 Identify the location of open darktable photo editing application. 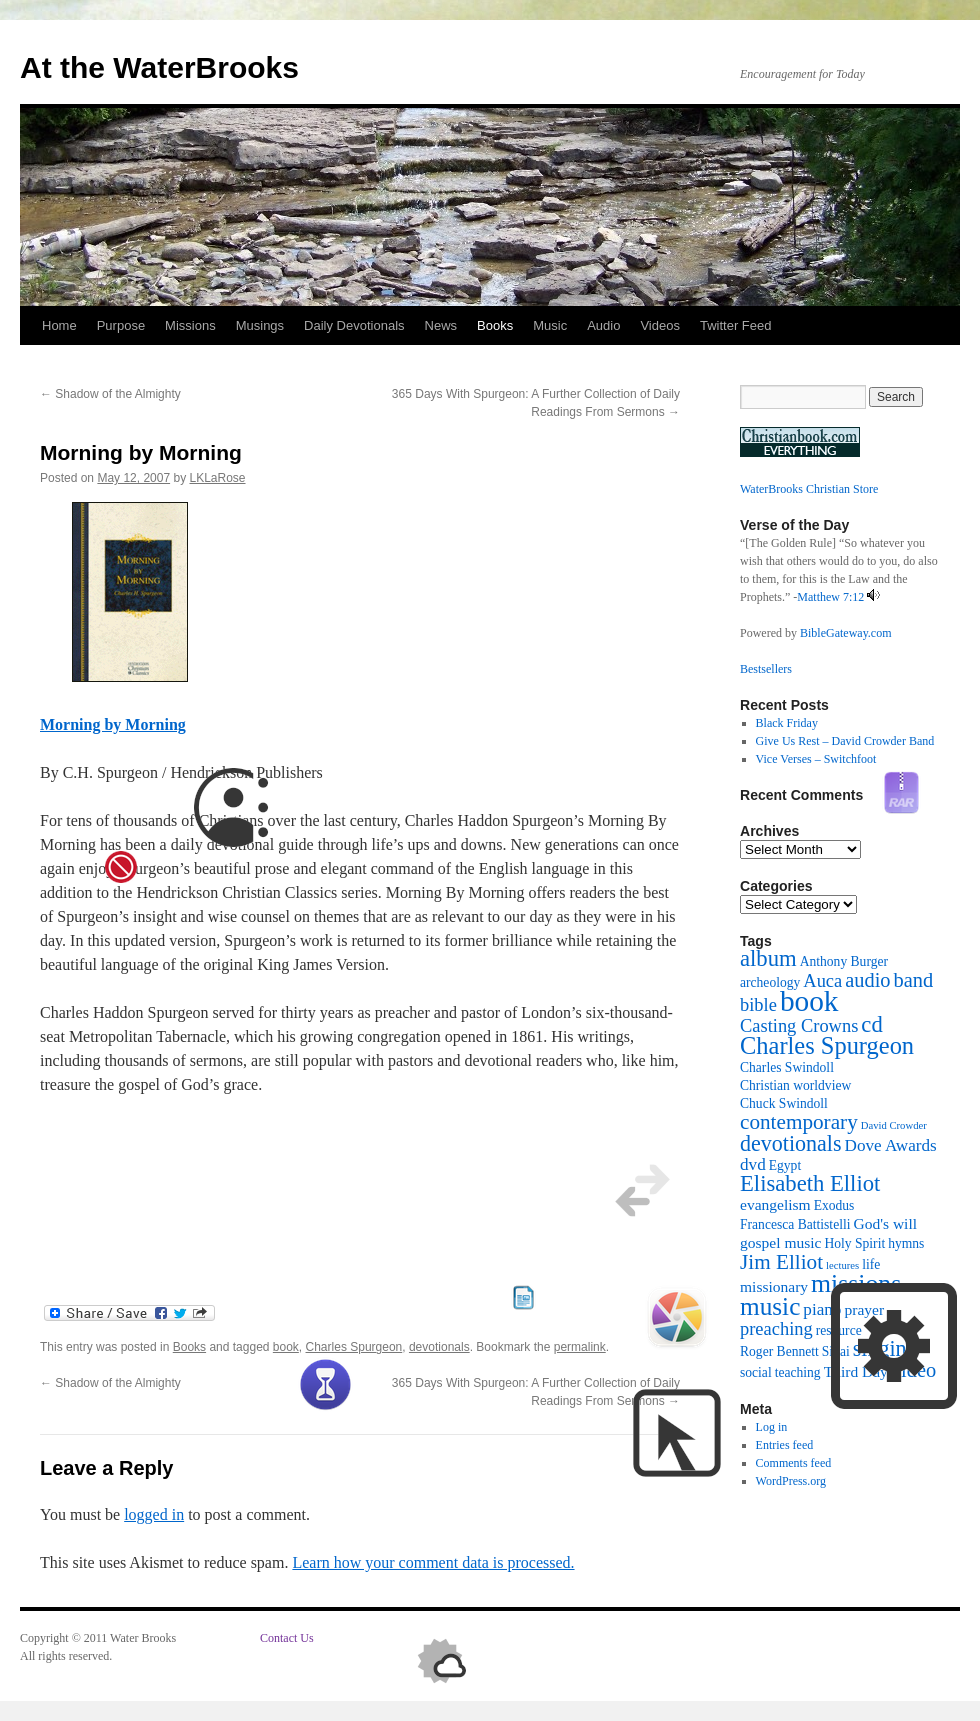
(677, 1317).